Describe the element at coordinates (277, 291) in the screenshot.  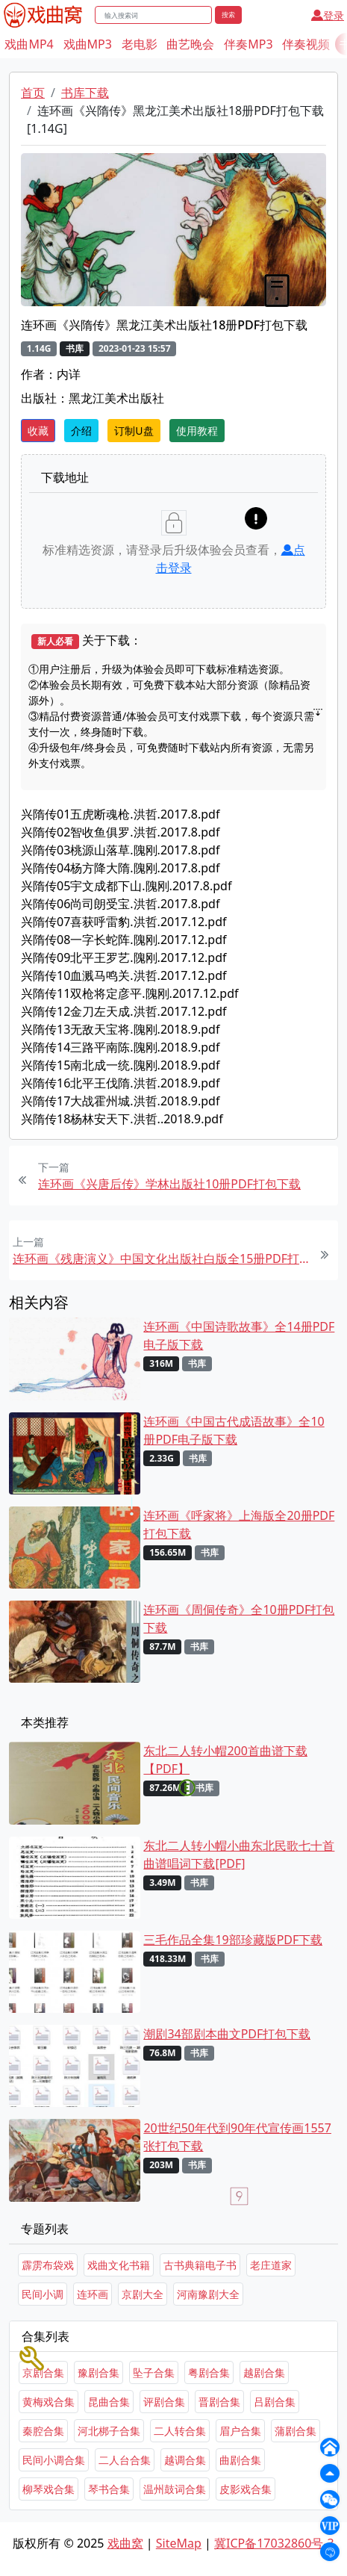
I see `access server or desktop computer settings` at that location.